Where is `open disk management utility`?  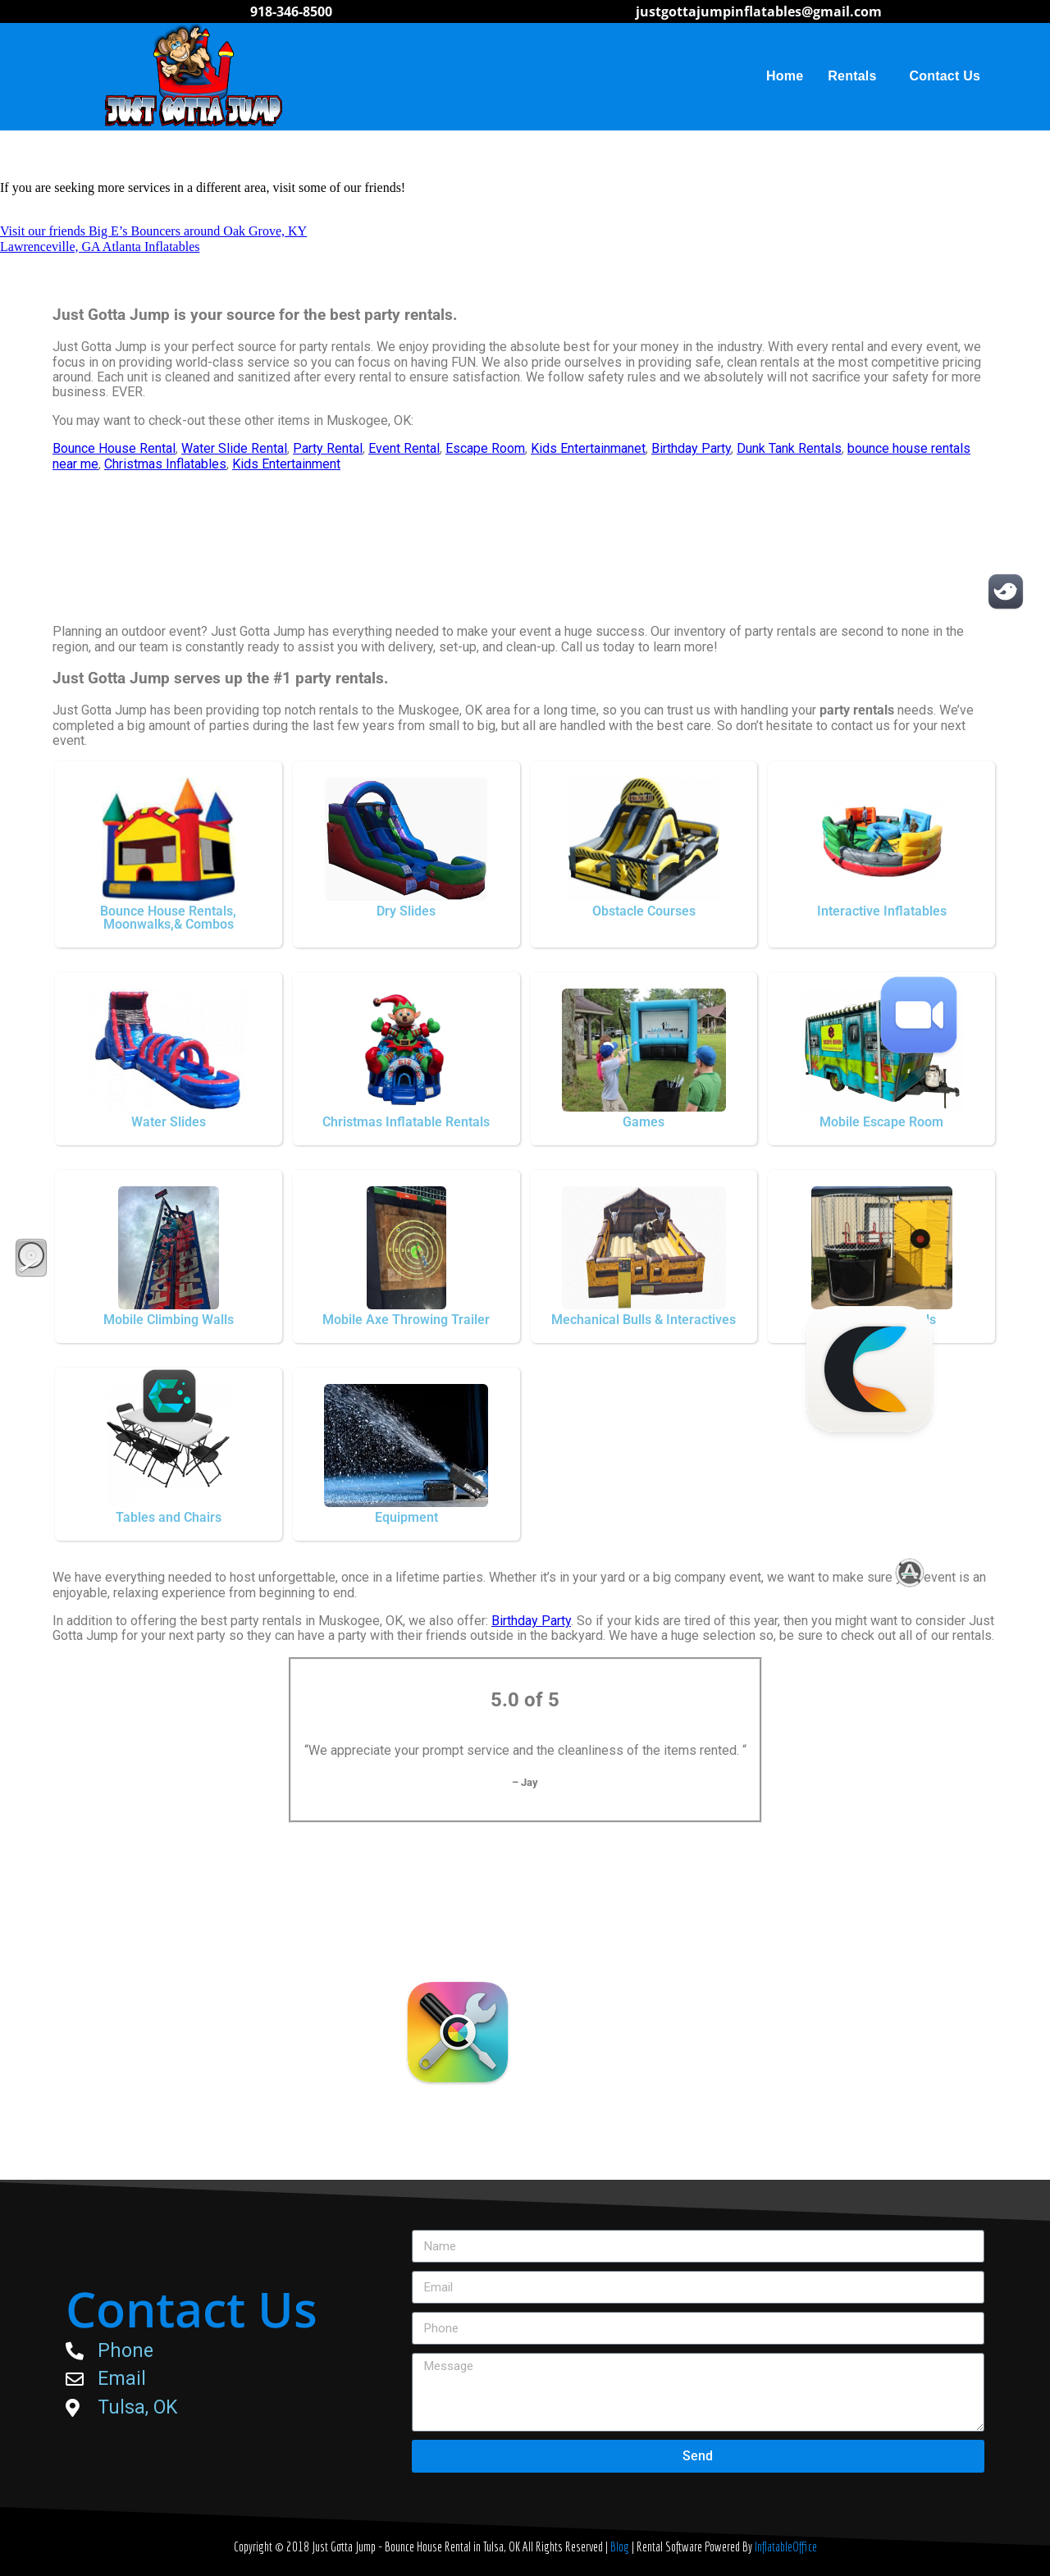 open disk management utility is located at coordinates (31, 1258).